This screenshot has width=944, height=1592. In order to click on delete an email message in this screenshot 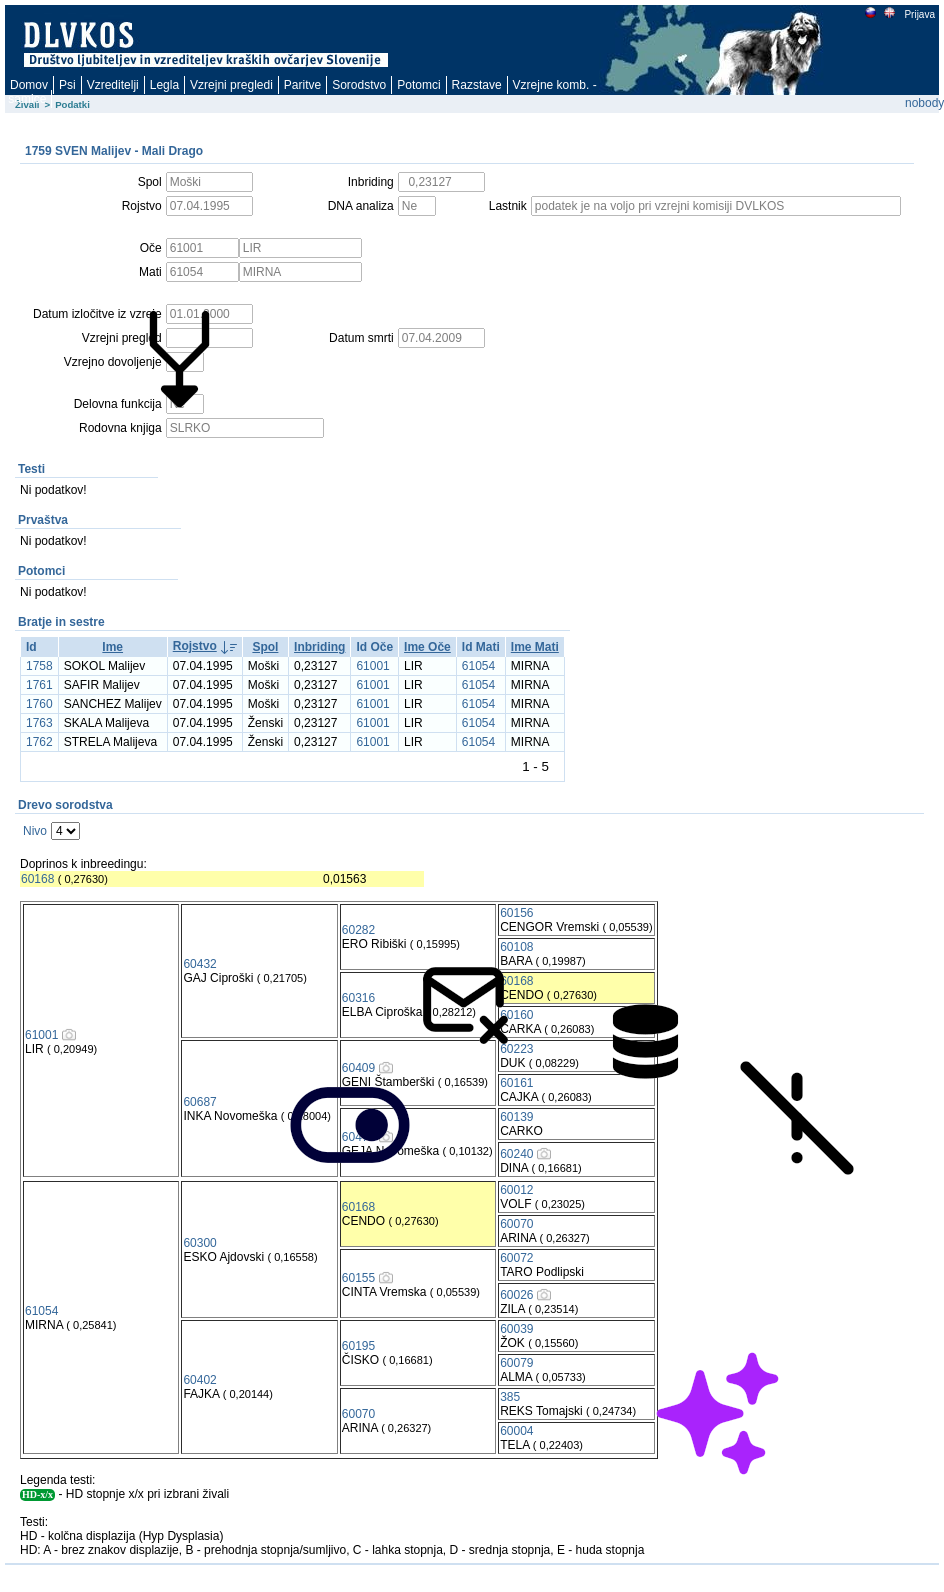, I will do `click(463, 999)`.